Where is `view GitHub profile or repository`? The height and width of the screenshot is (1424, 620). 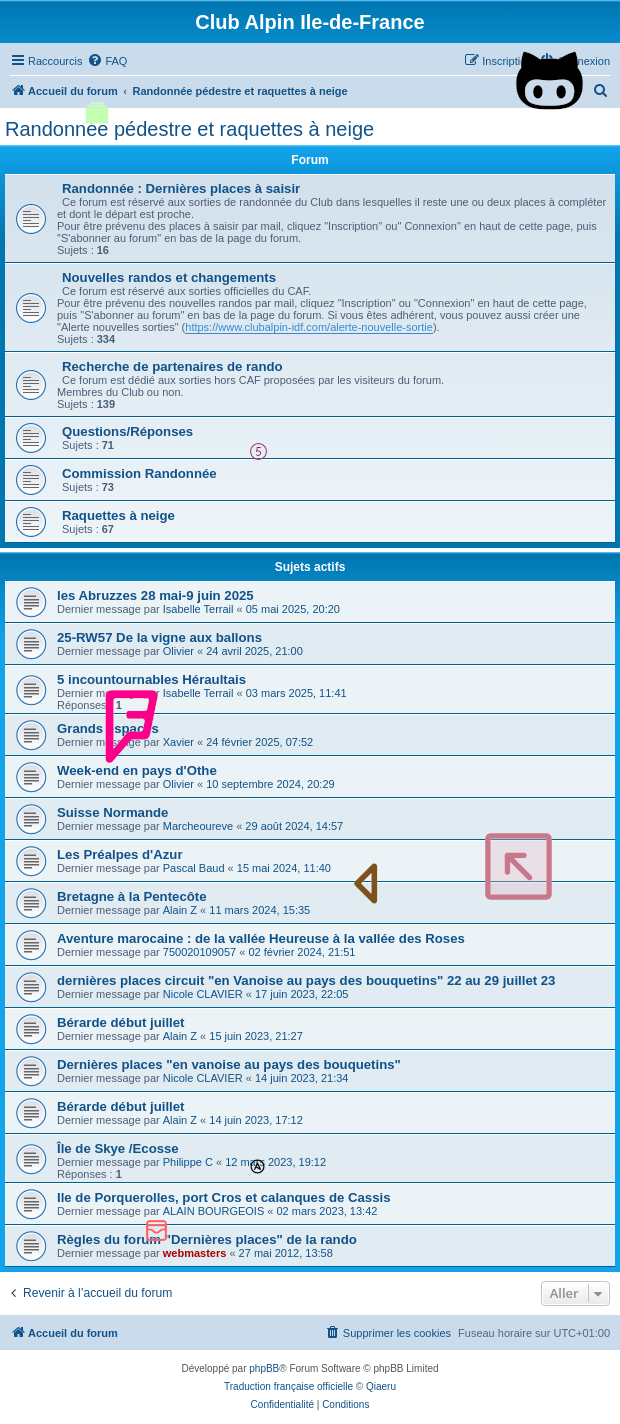
view GitHub profile or repository is located at coordinates (549, 80).